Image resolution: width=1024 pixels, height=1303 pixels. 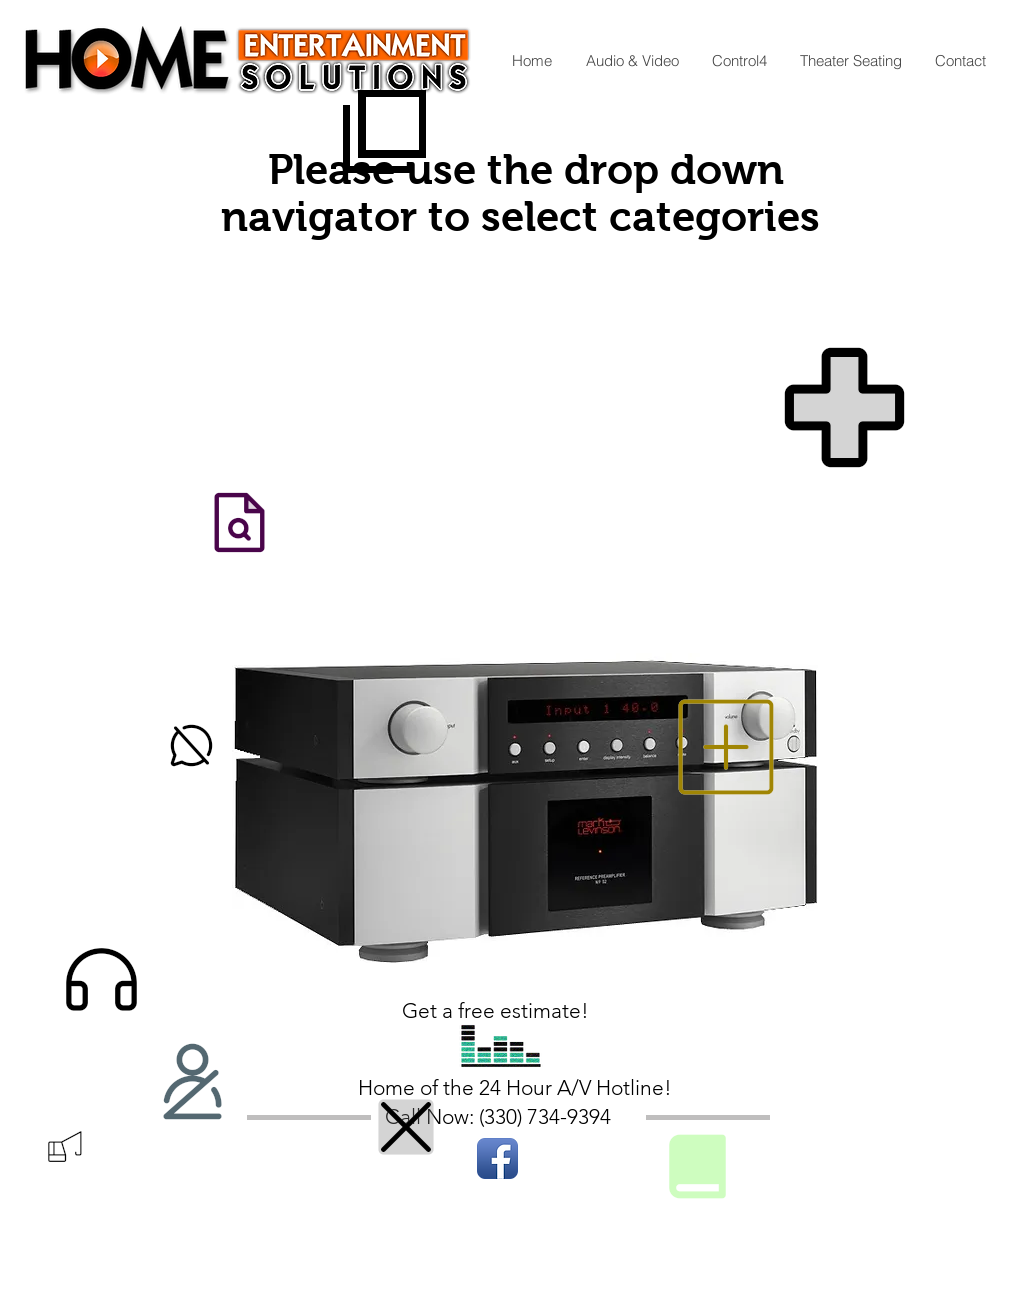 What do you see at coordinates (191, 745) in the screenshot?
I see `mute or disable chat notifications` at bounding box center [191, 745].